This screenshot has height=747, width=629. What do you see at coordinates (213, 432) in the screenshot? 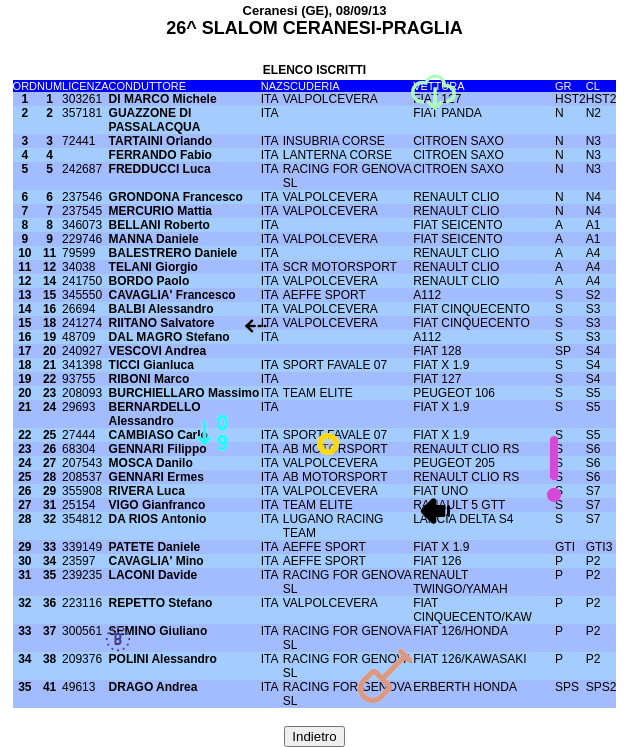
I see `sort numbers in ascending order (0-9)` at bounding box center [213, 432].